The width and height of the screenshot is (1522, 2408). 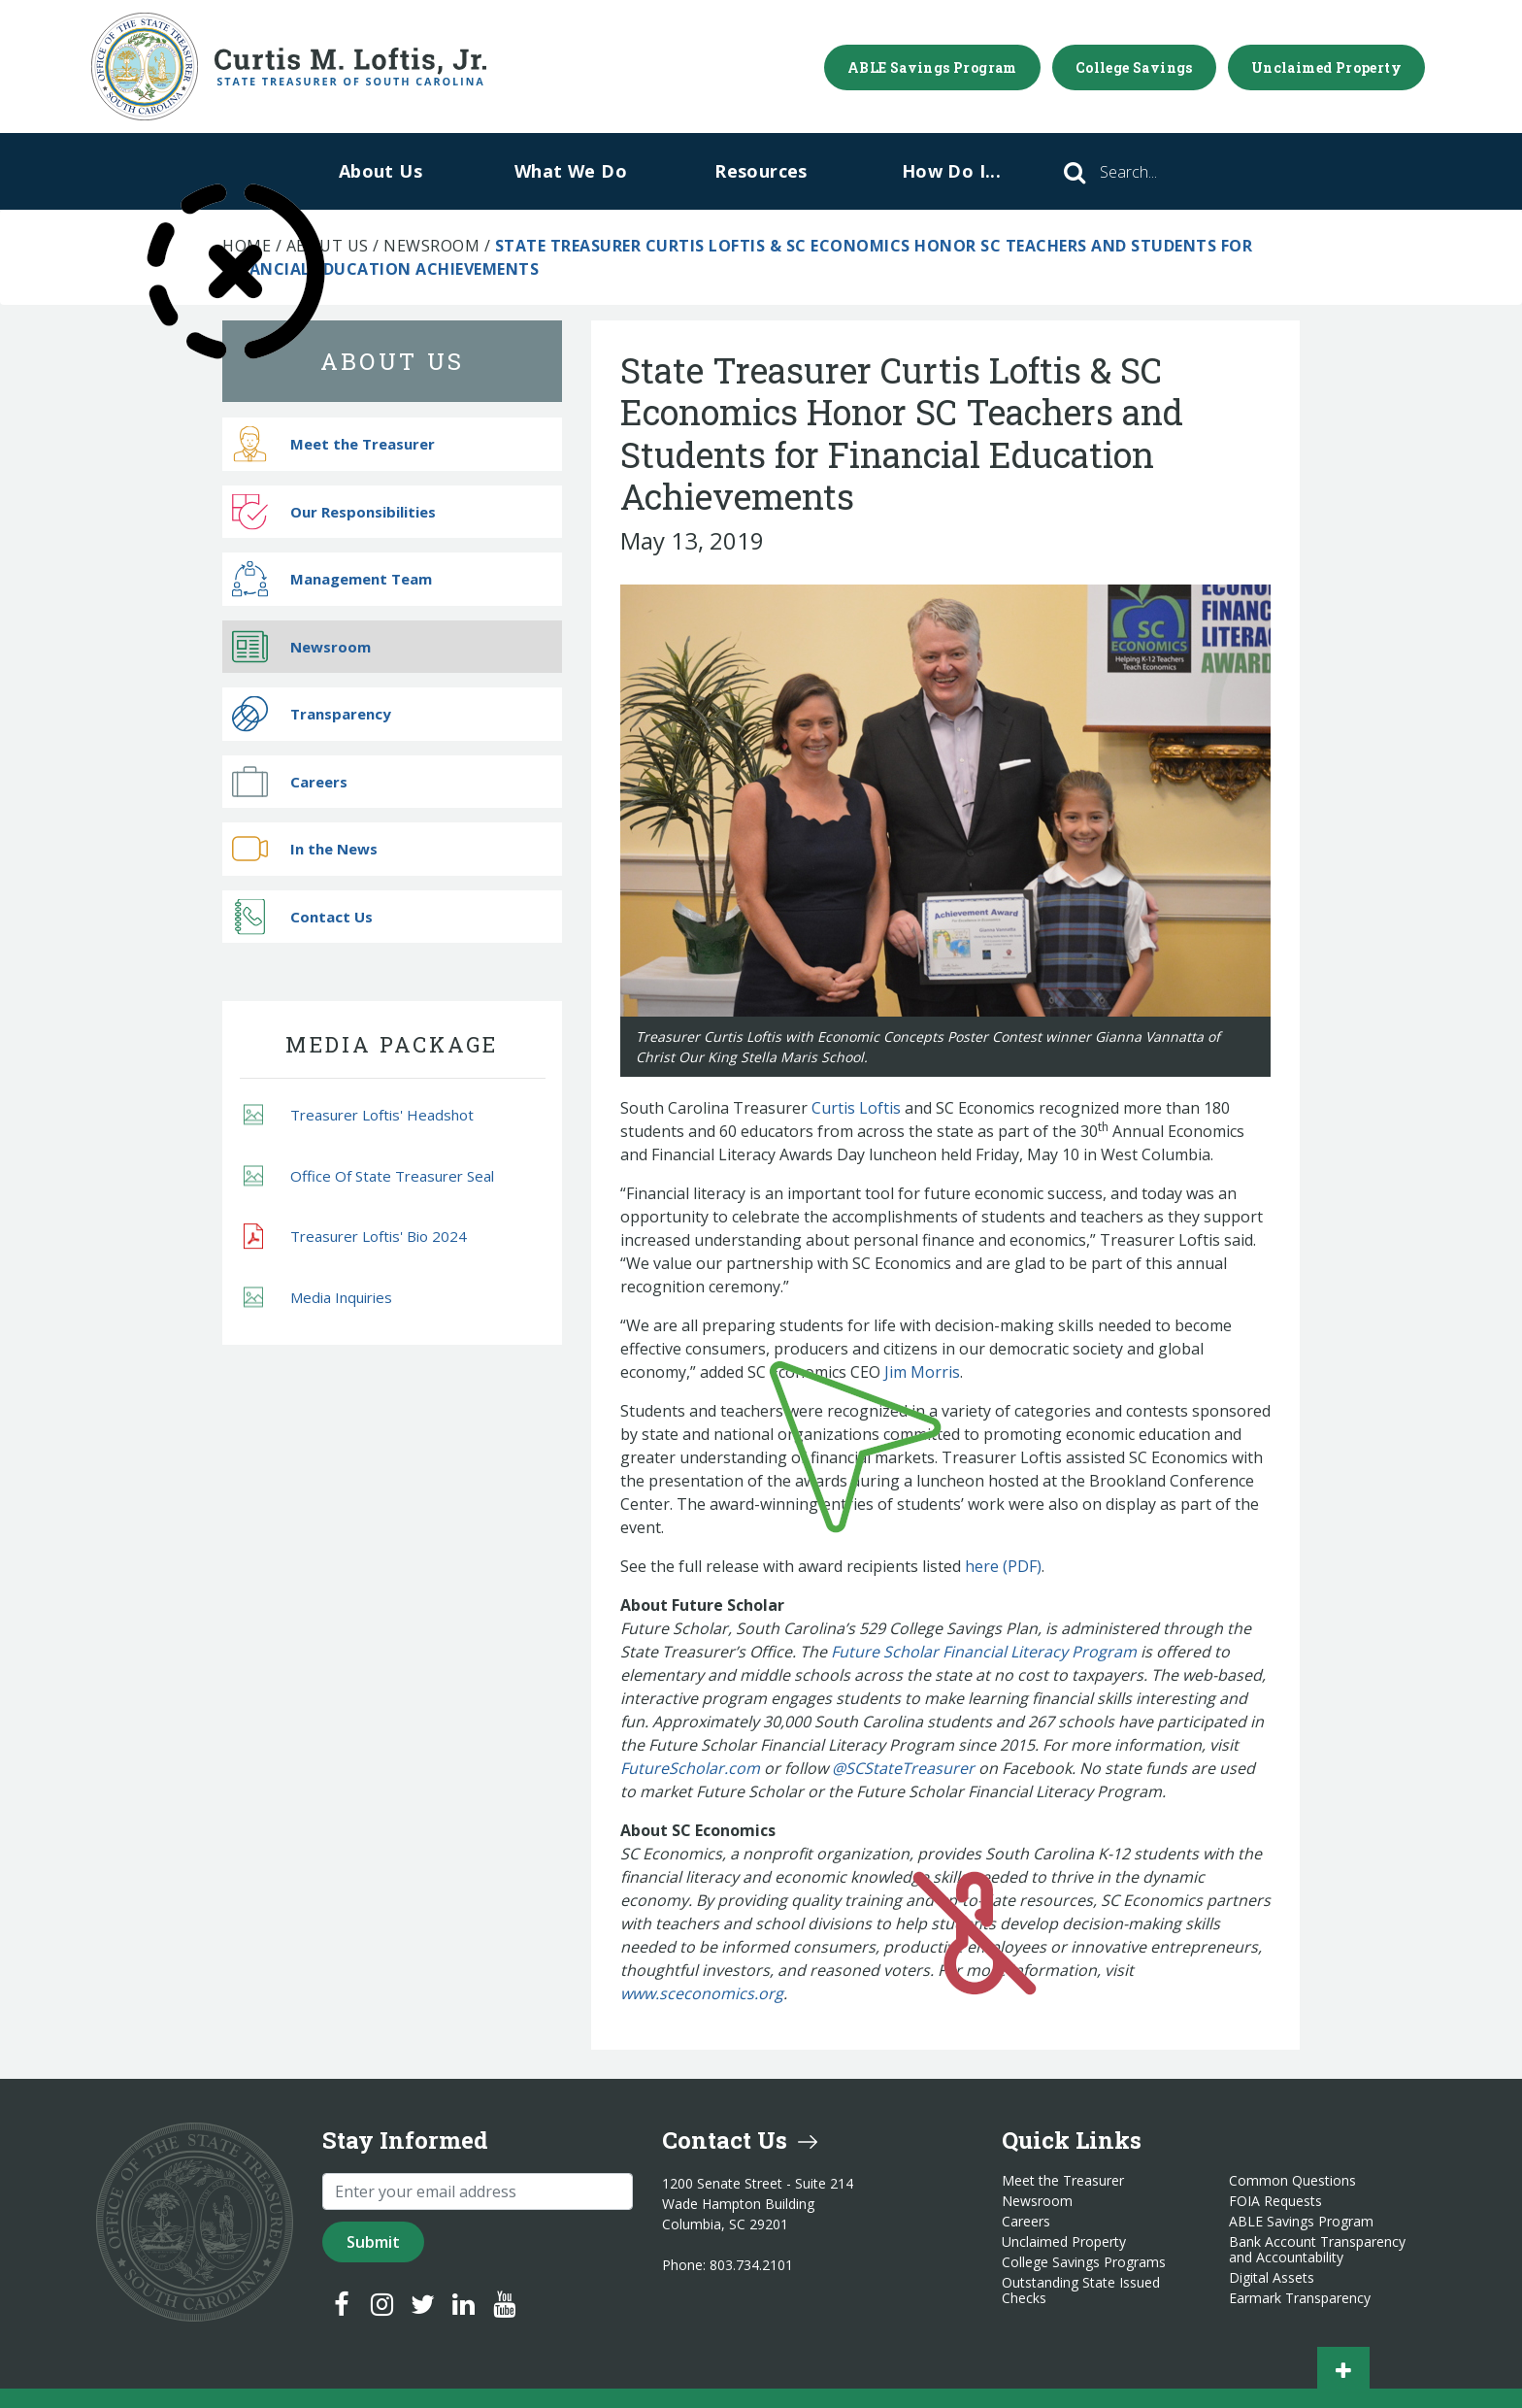 I want to click on tap to get directions to a destination, so click(x=842, y=1433).